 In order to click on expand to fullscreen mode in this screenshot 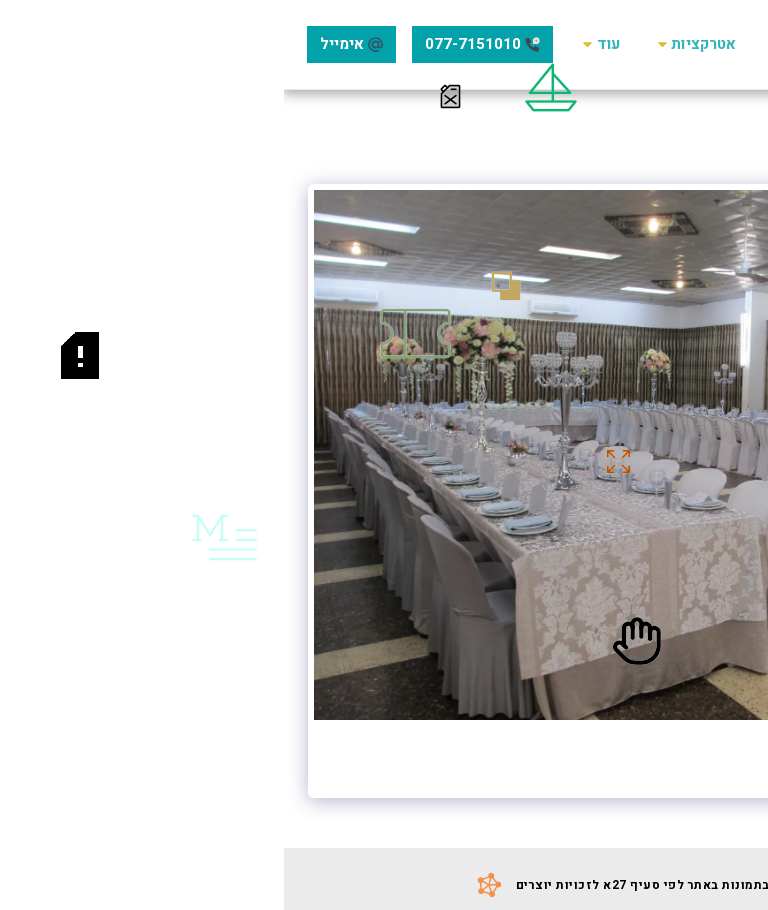, I will do `click(618, 461)`.